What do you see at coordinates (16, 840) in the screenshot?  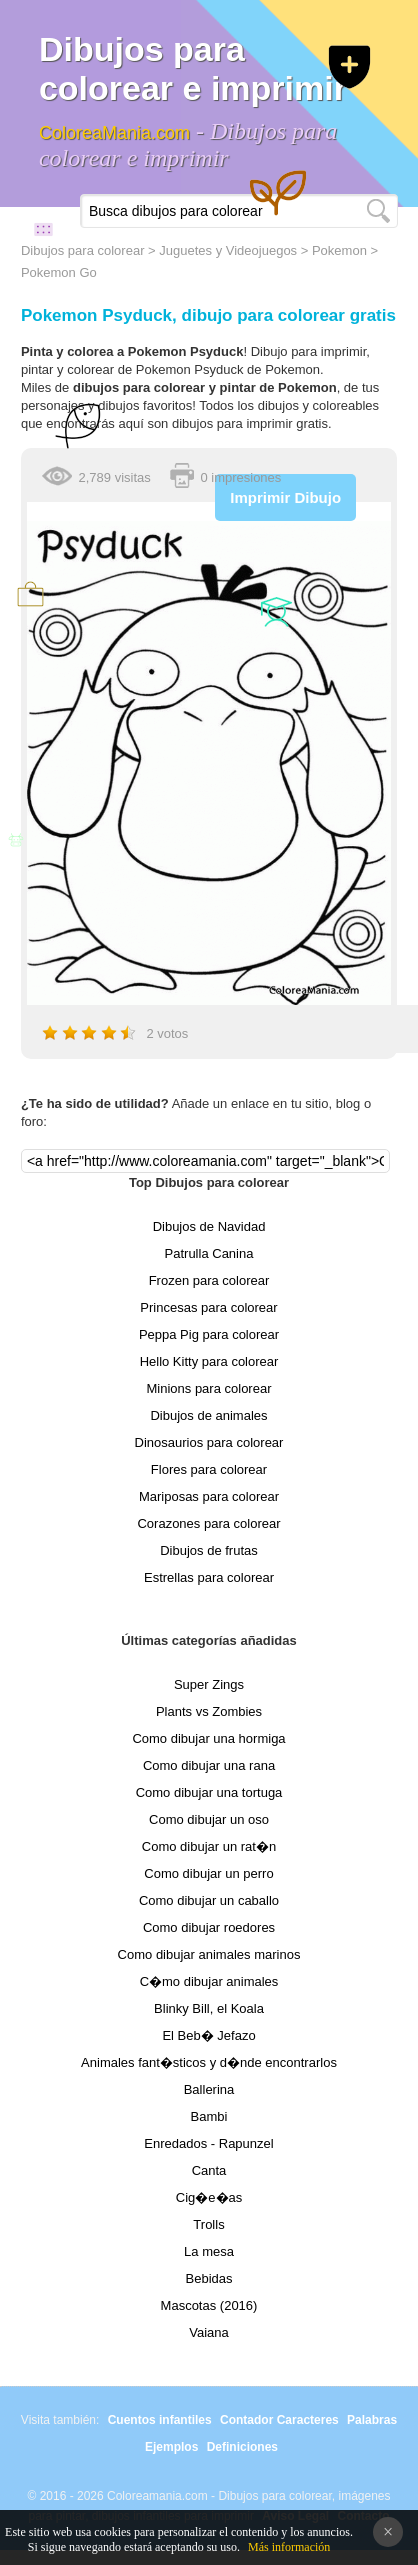 I see `access farm or agriculture features` at bounding box center [16, 840].